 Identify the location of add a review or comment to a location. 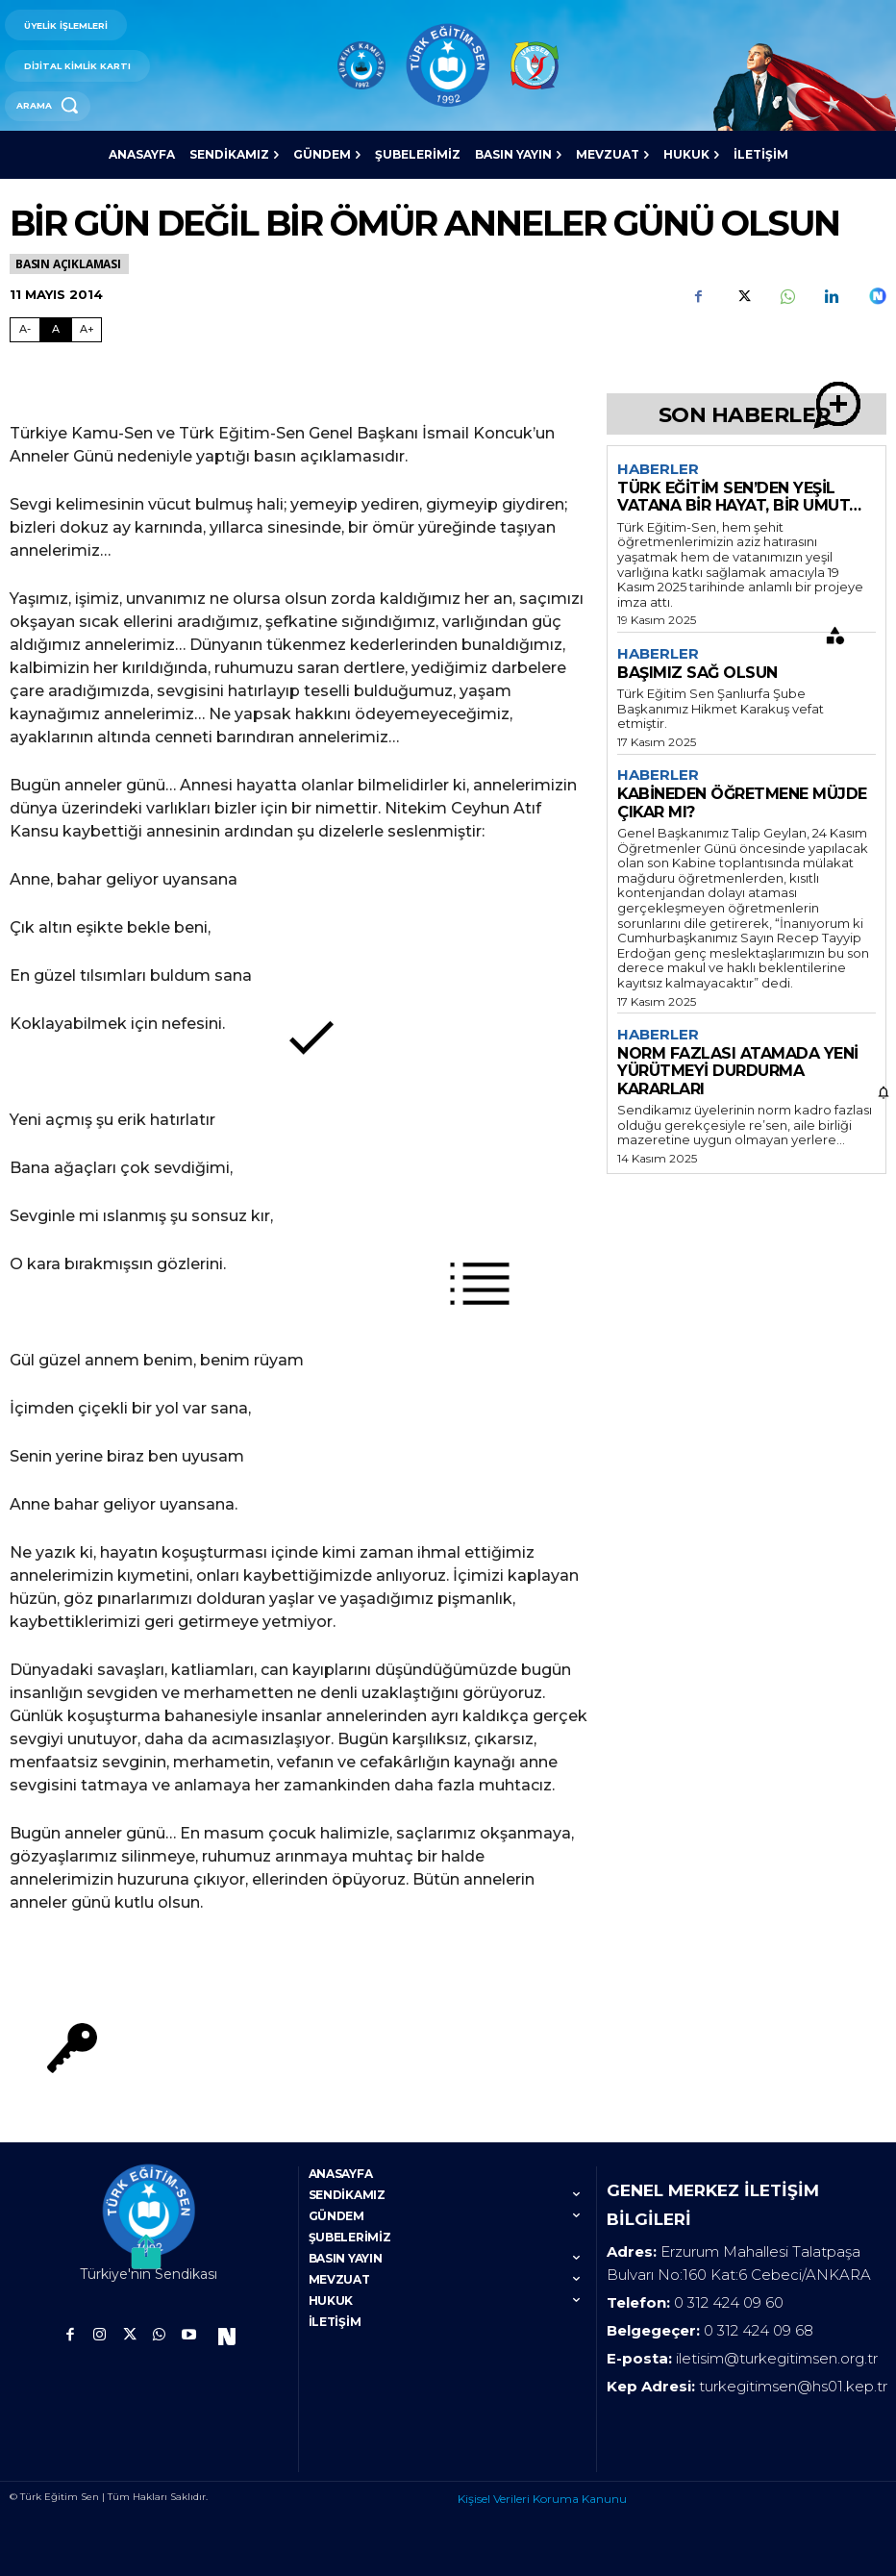
(838, 404).